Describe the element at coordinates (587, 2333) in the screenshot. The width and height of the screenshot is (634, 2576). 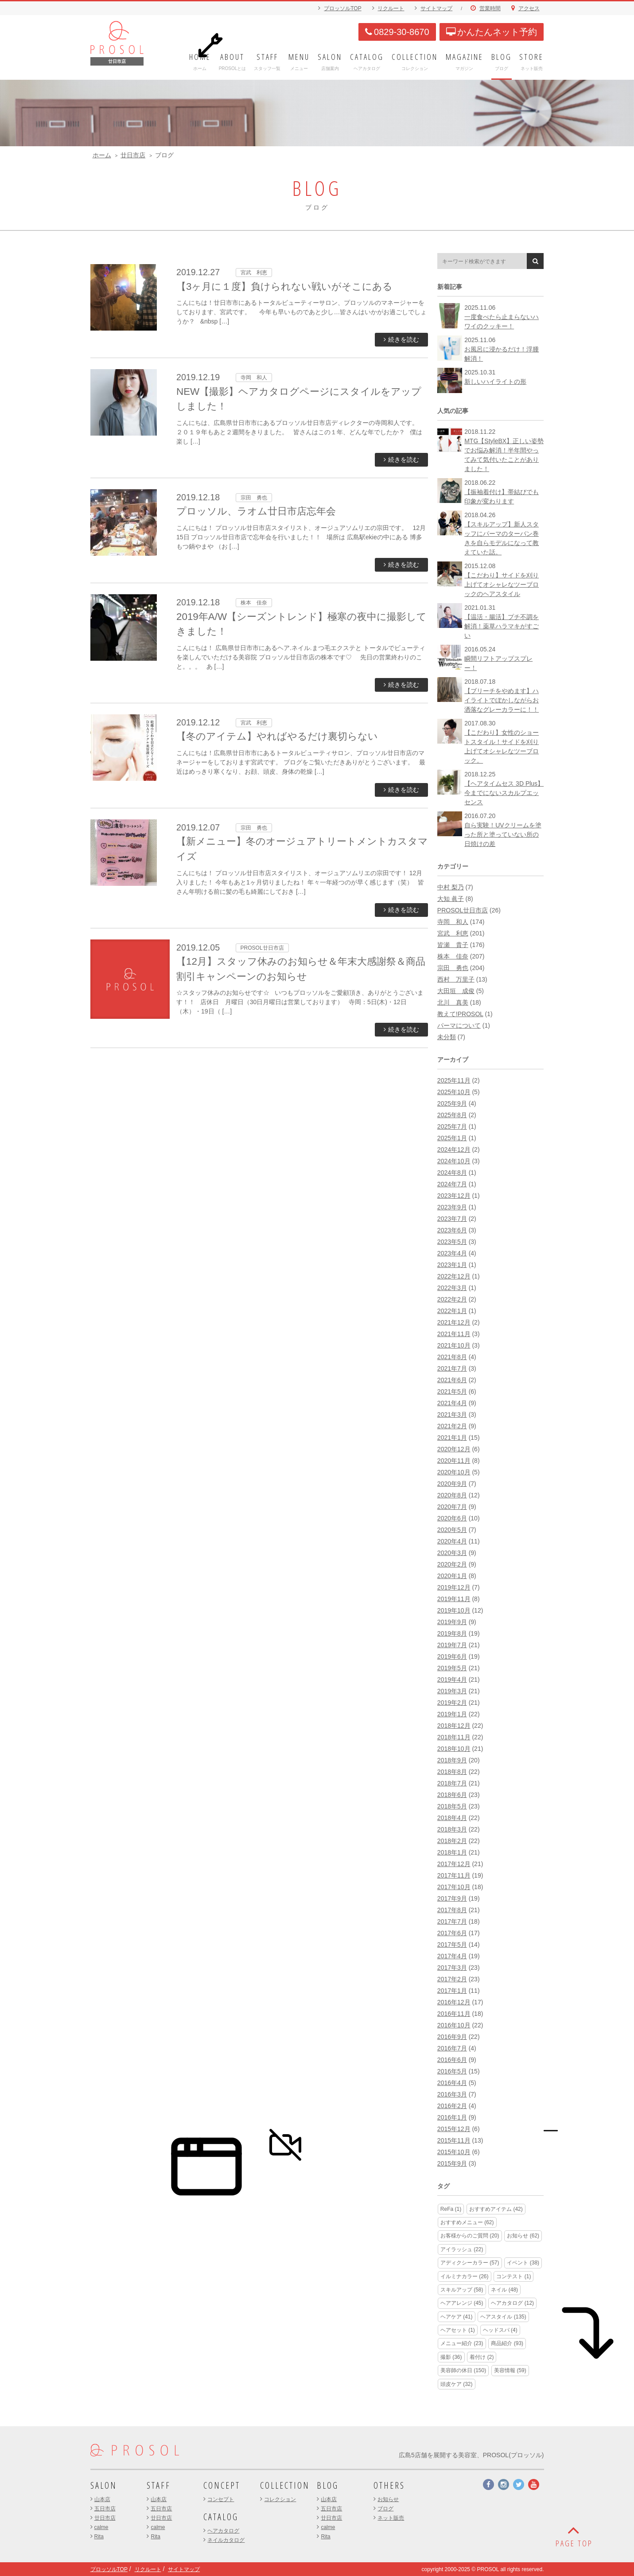
I see `move item to the right and down` at that location.